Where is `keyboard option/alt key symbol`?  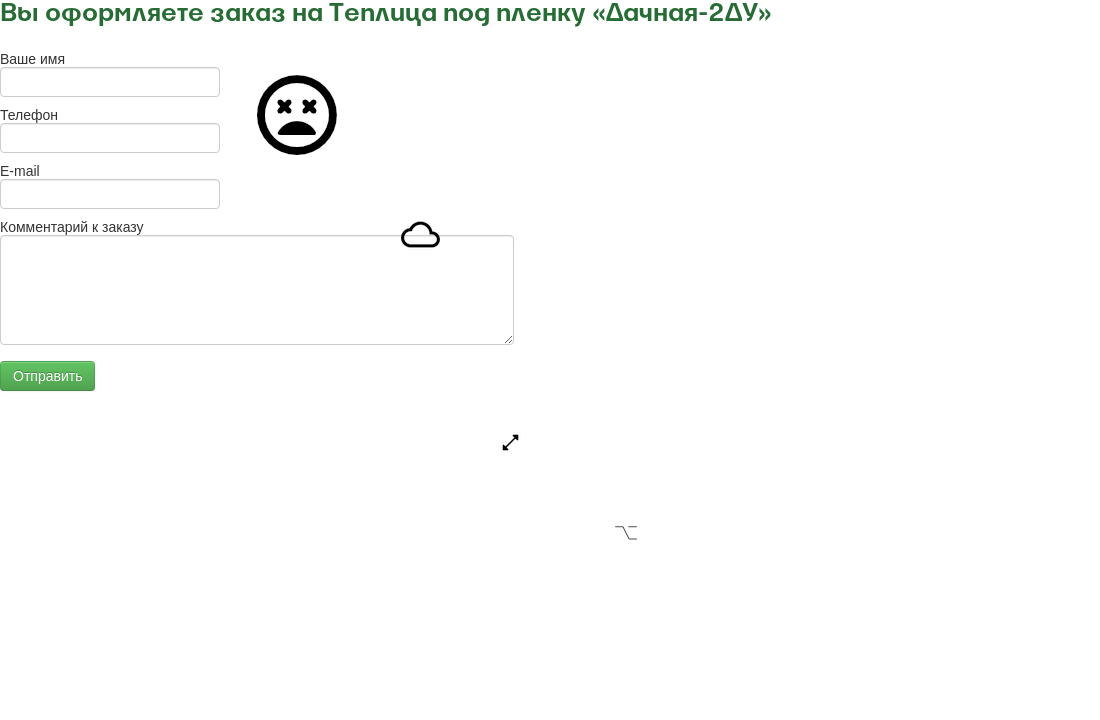
keyboard option/alt key symbol is located at coordinates (626, 532).